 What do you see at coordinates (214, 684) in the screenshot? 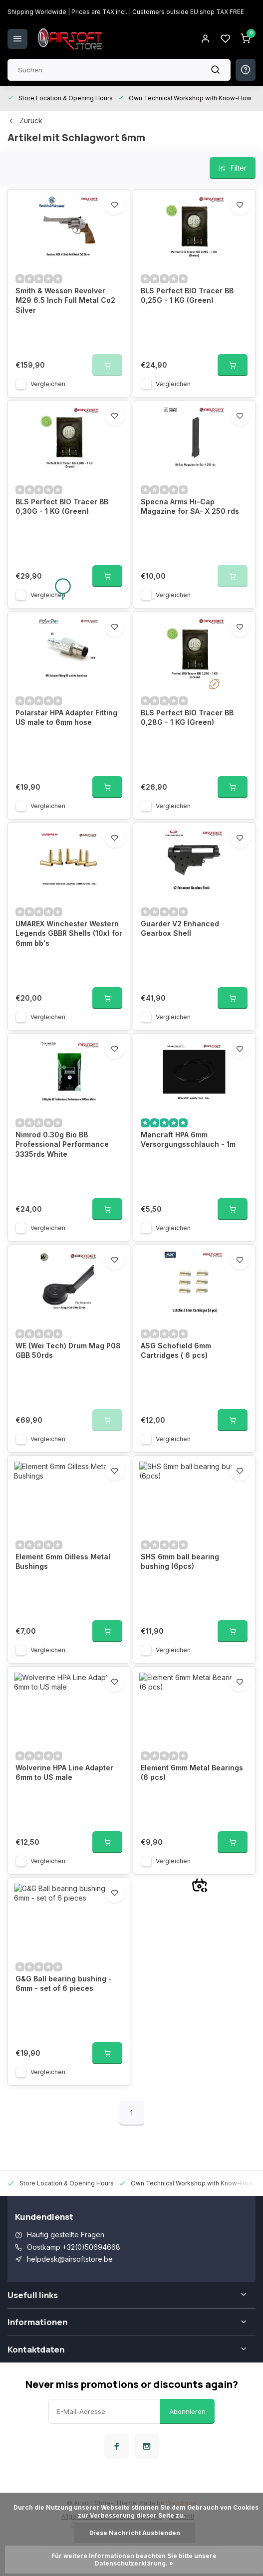
I see `access sports scores and updates` at bounding box center [214, 684].